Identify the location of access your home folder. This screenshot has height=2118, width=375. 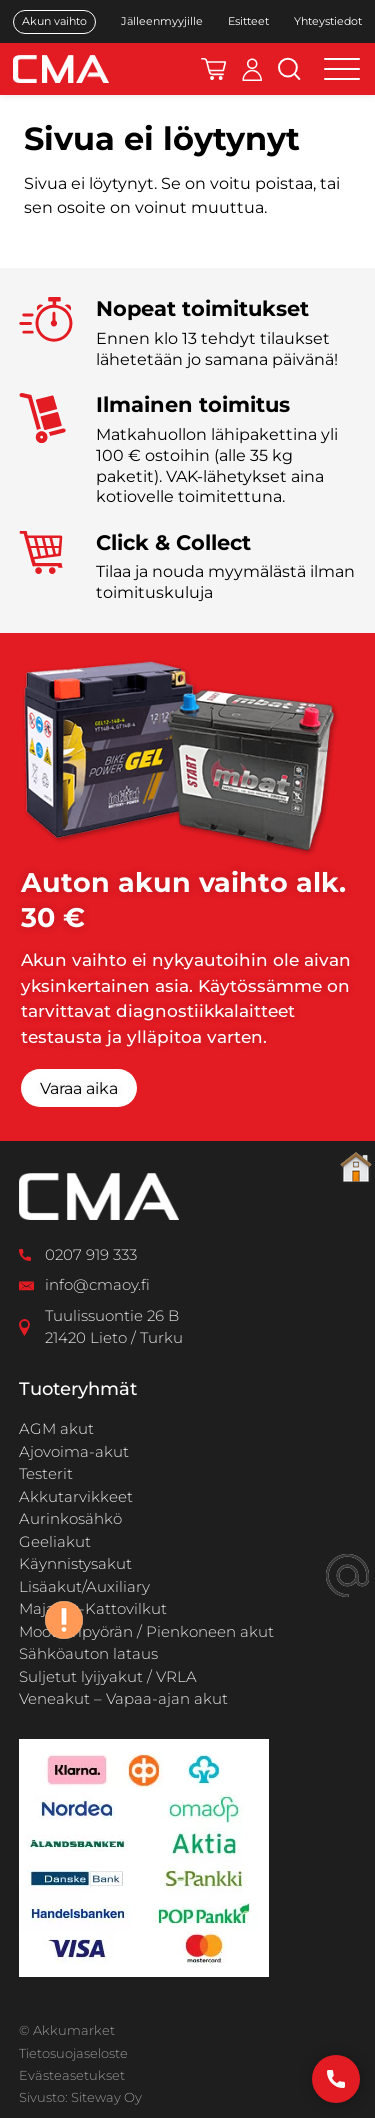
(356, 1166).